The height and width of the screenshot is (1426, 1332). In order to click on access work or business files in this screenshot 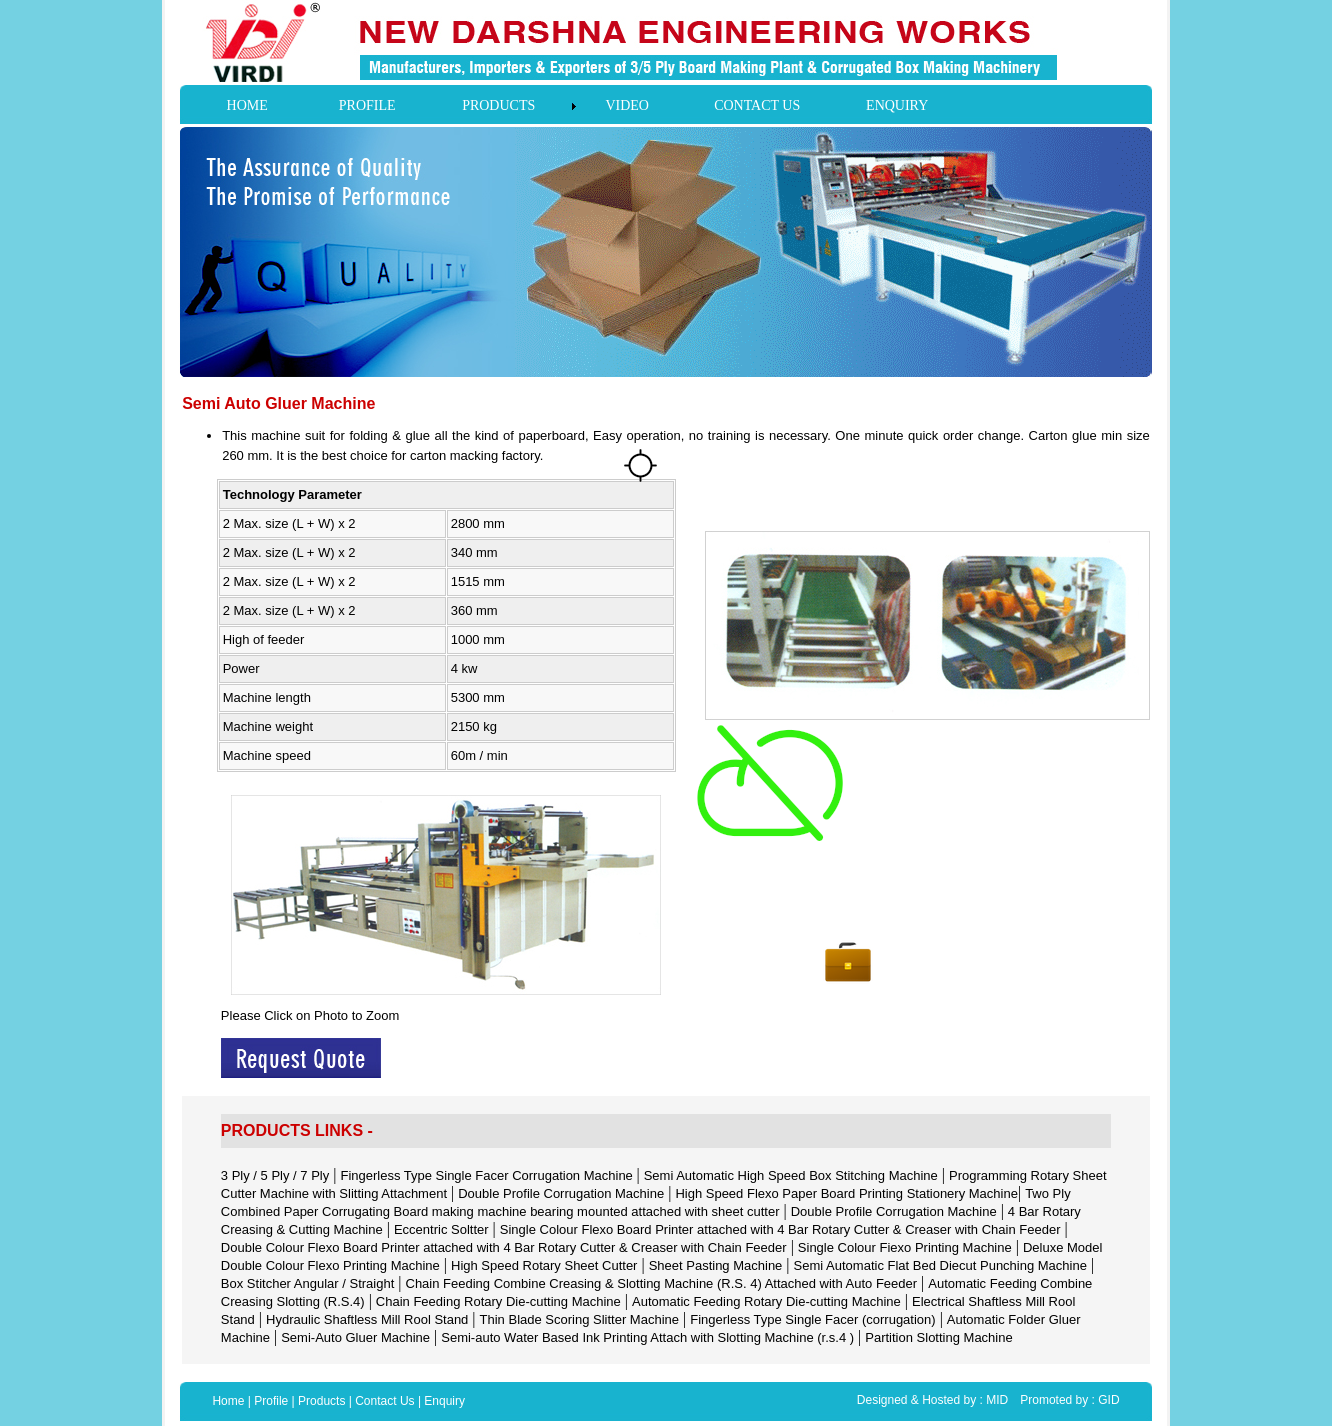, I will do `click(848, 962)`.